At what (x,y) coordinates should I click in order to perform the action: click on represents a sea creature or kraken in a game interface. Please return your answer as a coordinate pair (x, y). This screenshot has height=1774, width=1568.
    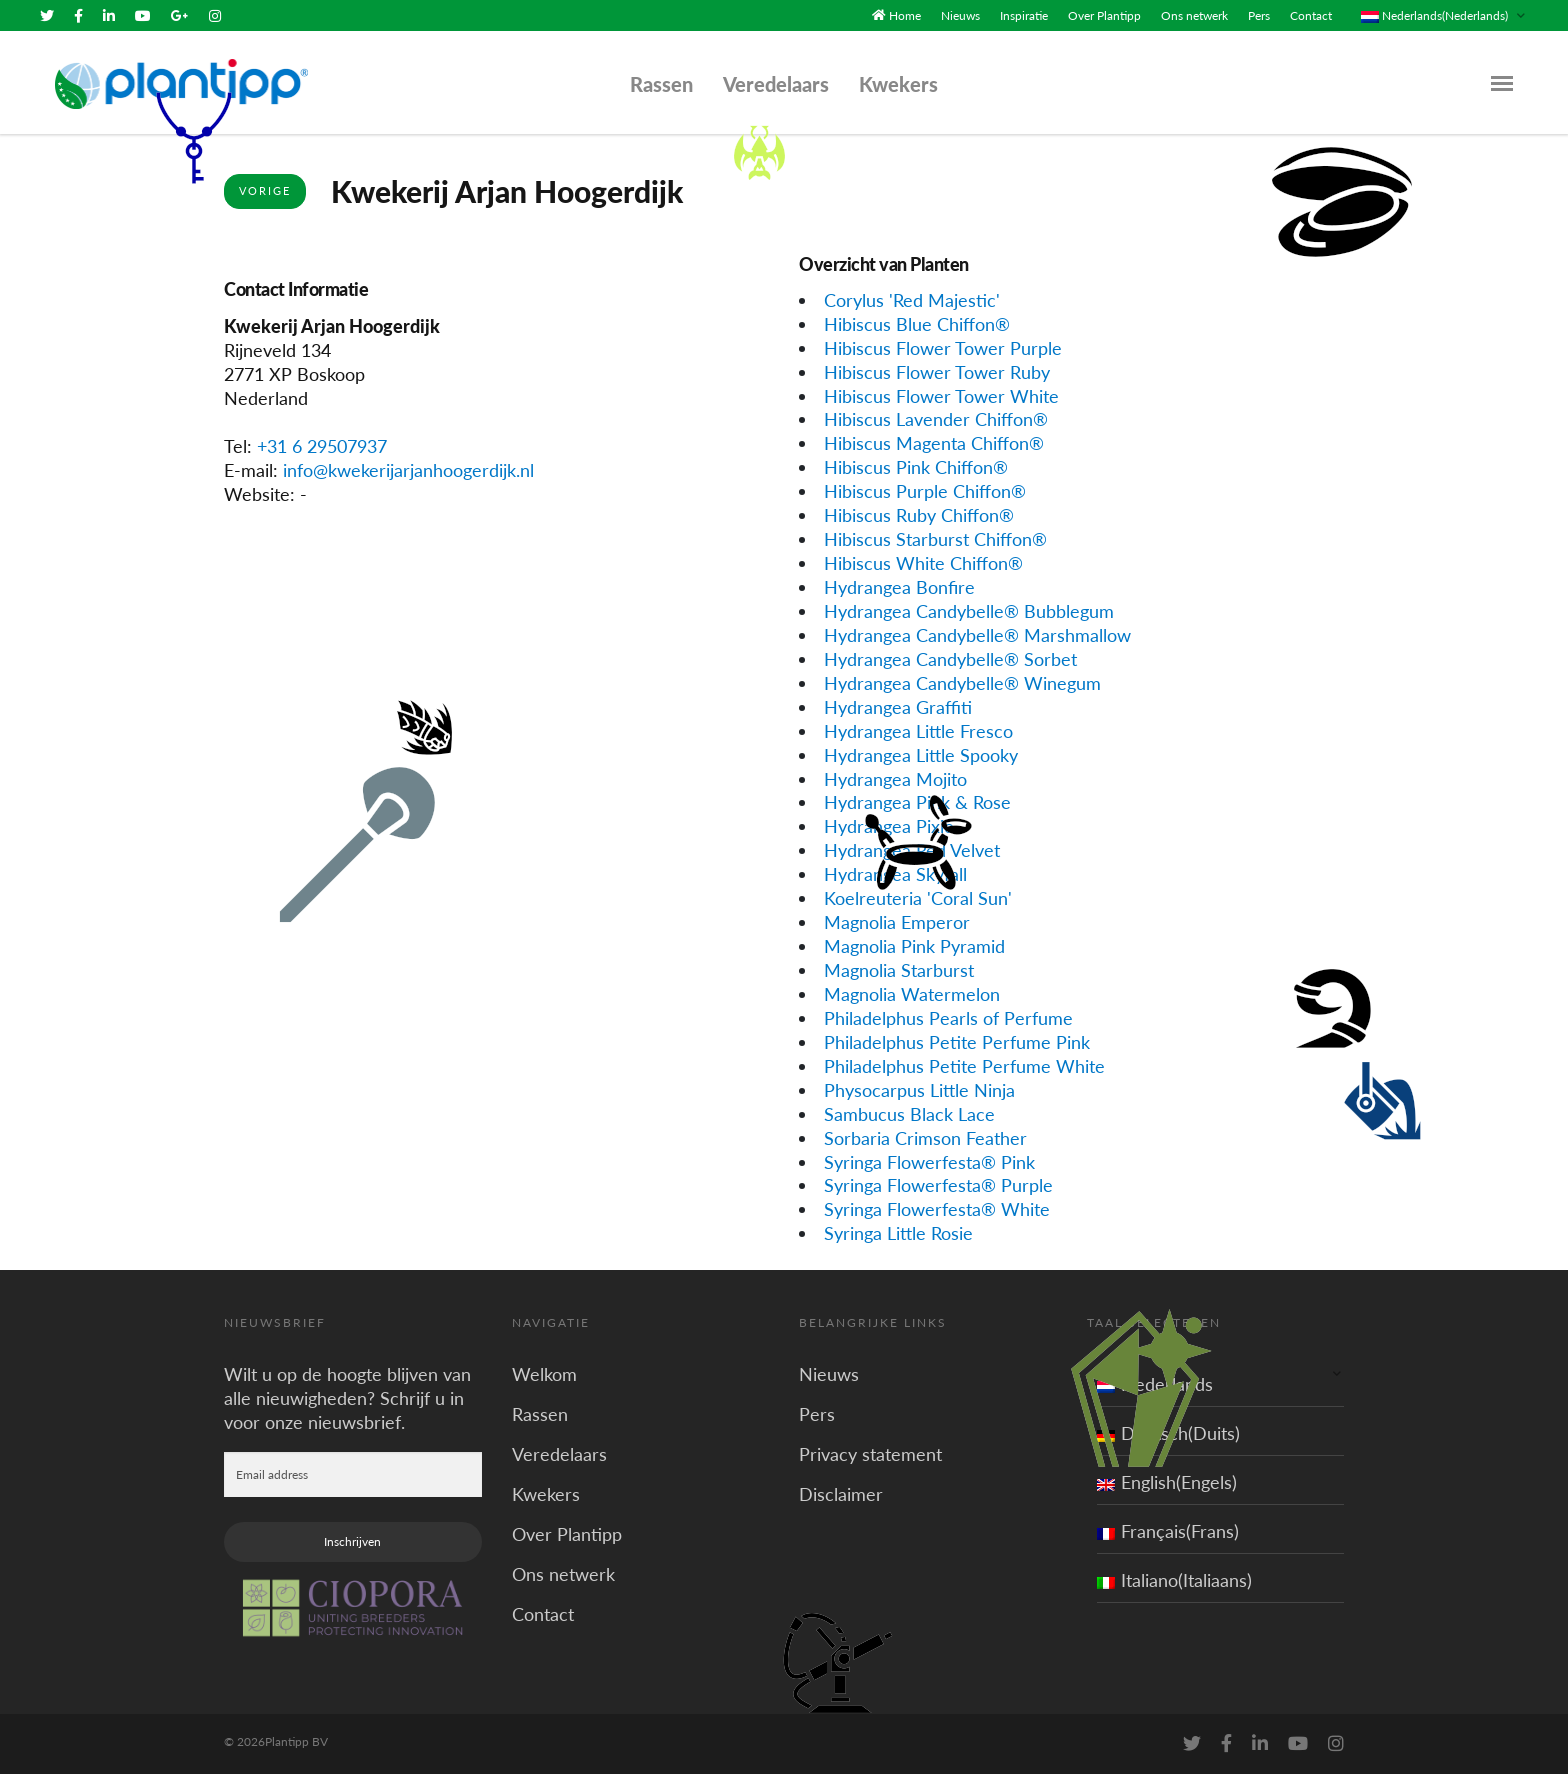
    Looking at the image, I should click on (1331, 1008).